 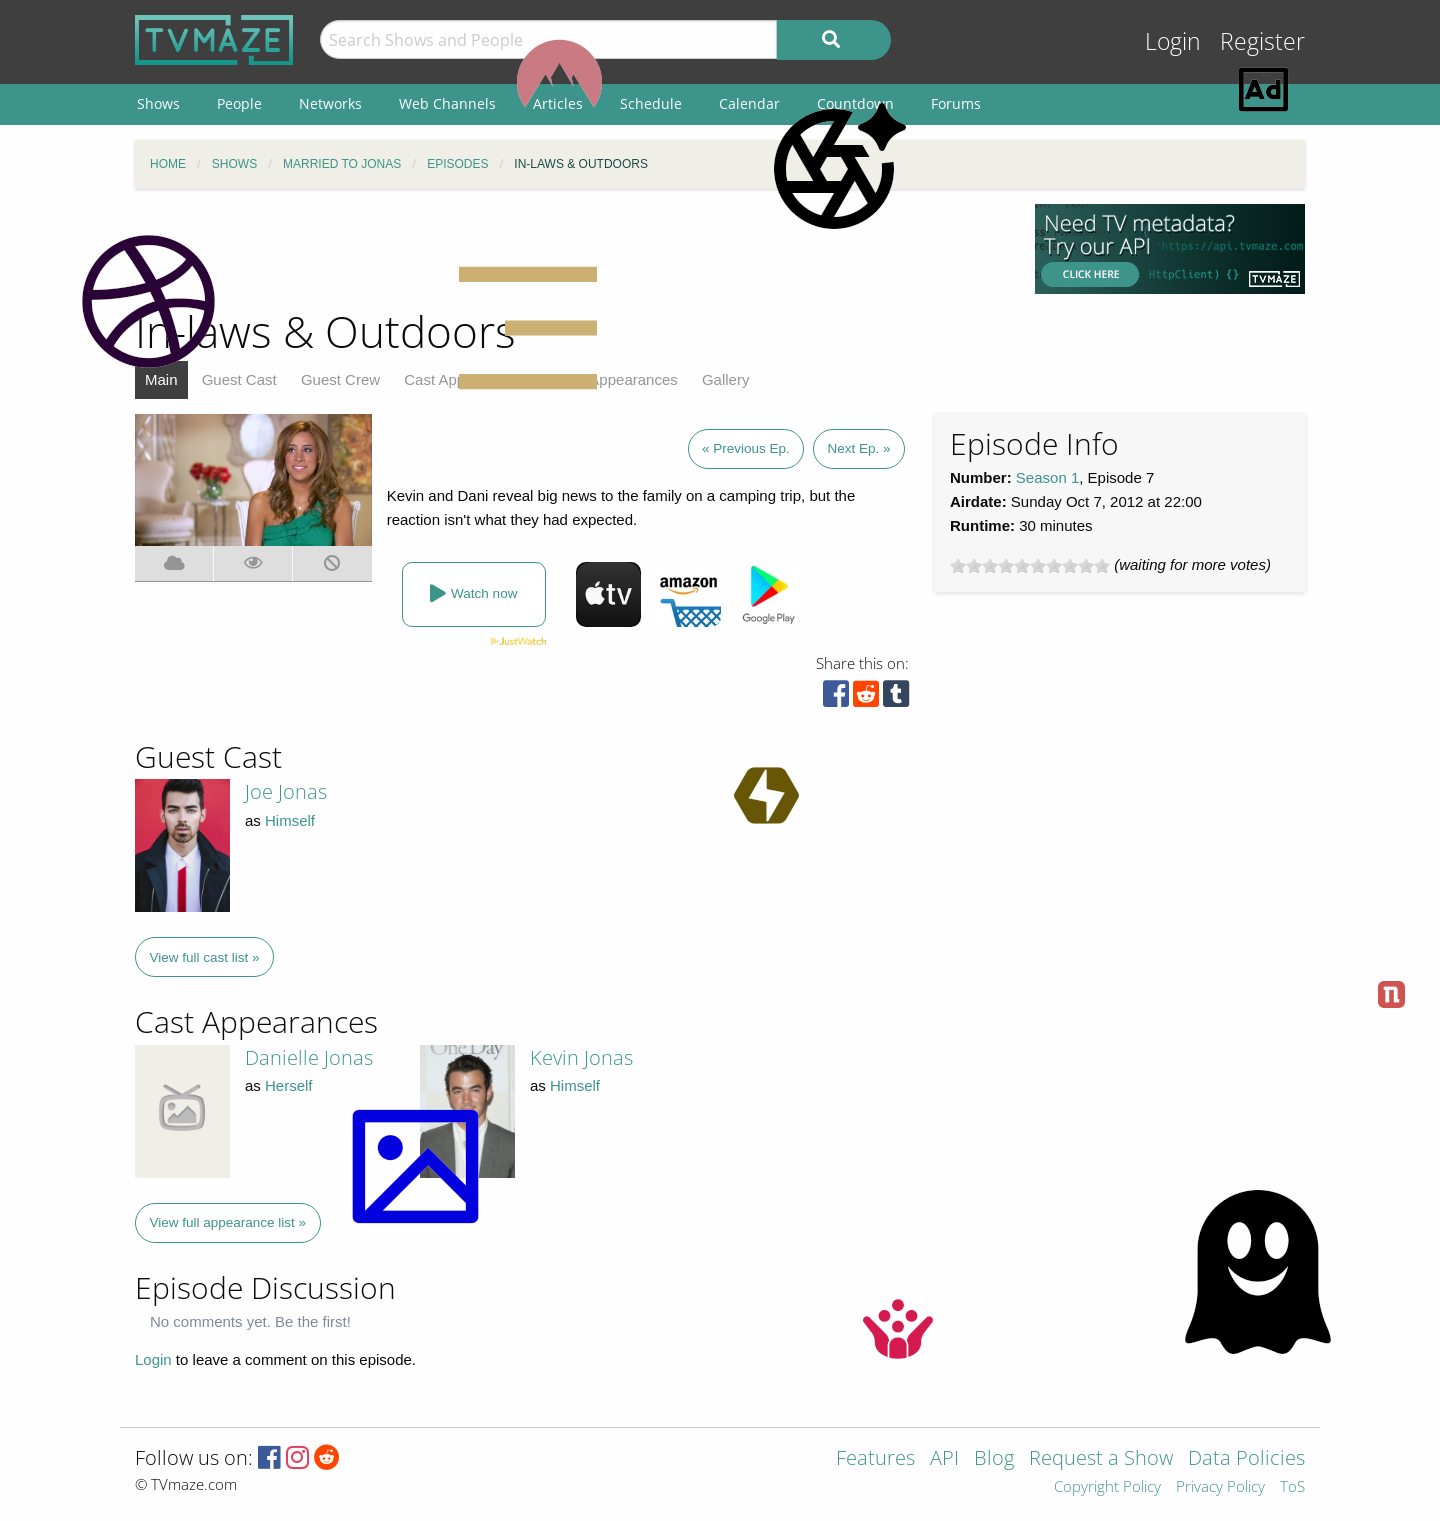 What do you see at coordinates (415, 1166) in the screenshot?
I see `view or browse images` at bounding box center [415, 1166].